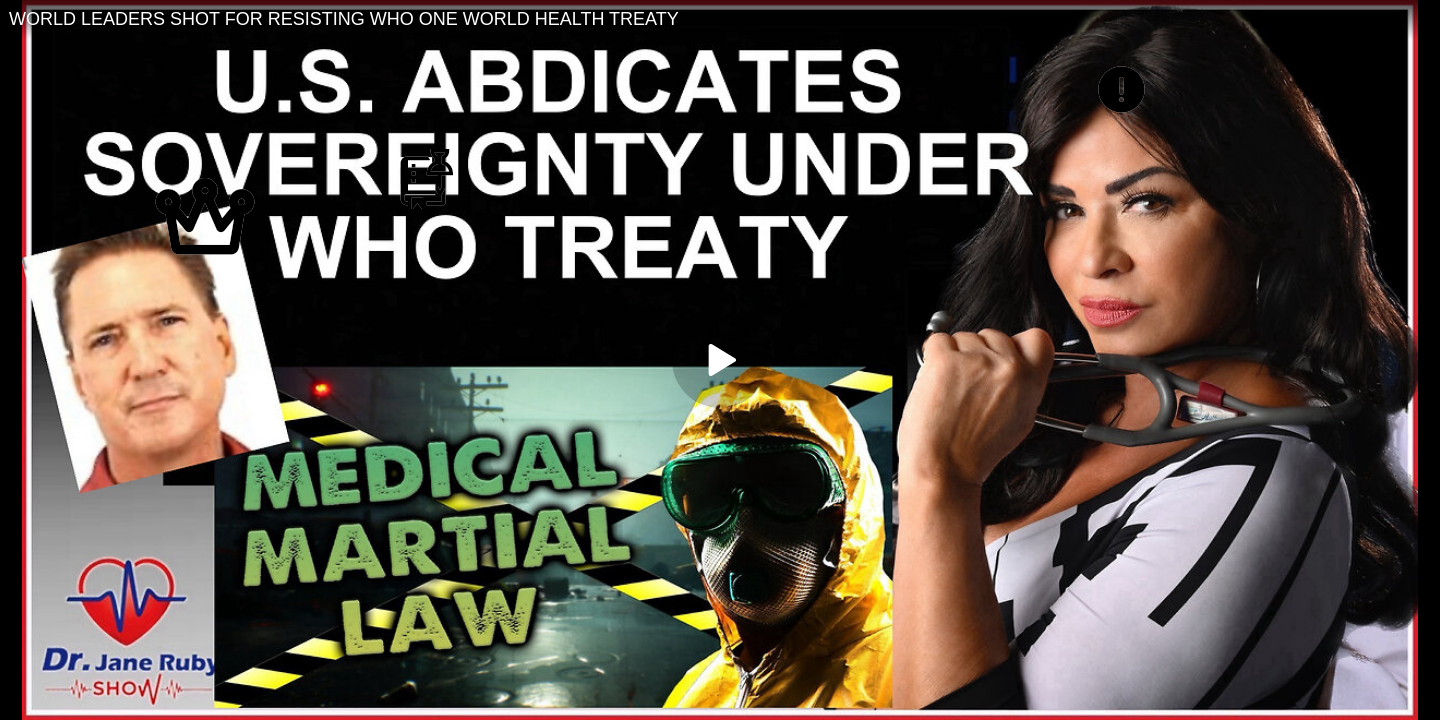 The image size is (1440, 720). What do you see at coordinates (1121, 89) in the screenshot?
I see `indicates a warning or error state` at bounding box center [1121, 89].